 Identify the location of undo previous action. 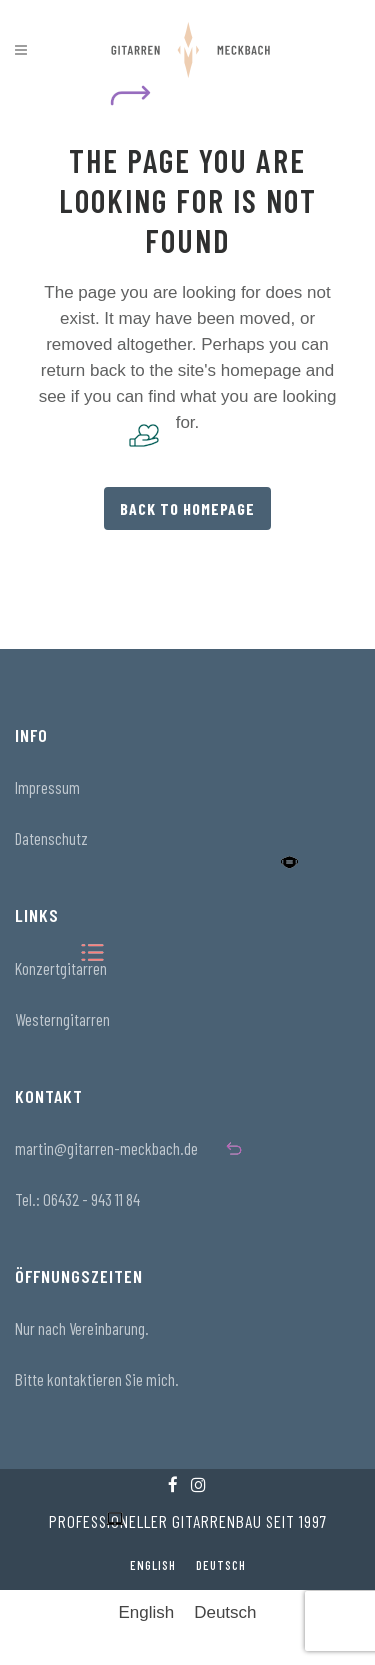
(234, 1149).